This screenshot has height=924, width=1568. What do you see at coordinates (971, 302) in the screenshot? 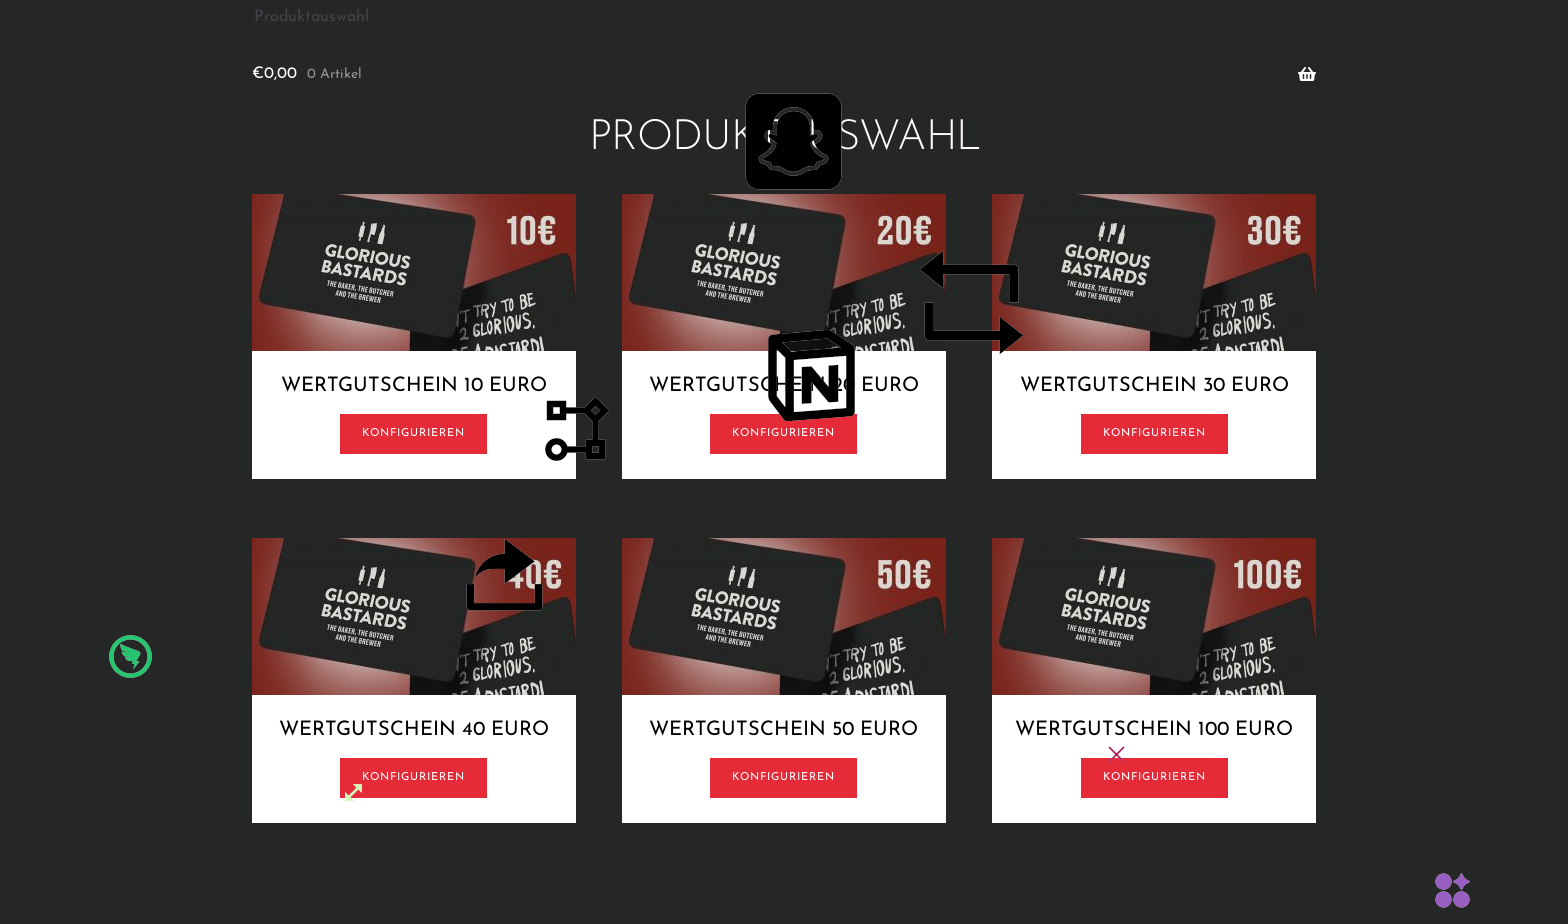
I see `enable repeat or loop playback` at bounding box center [971, 302].